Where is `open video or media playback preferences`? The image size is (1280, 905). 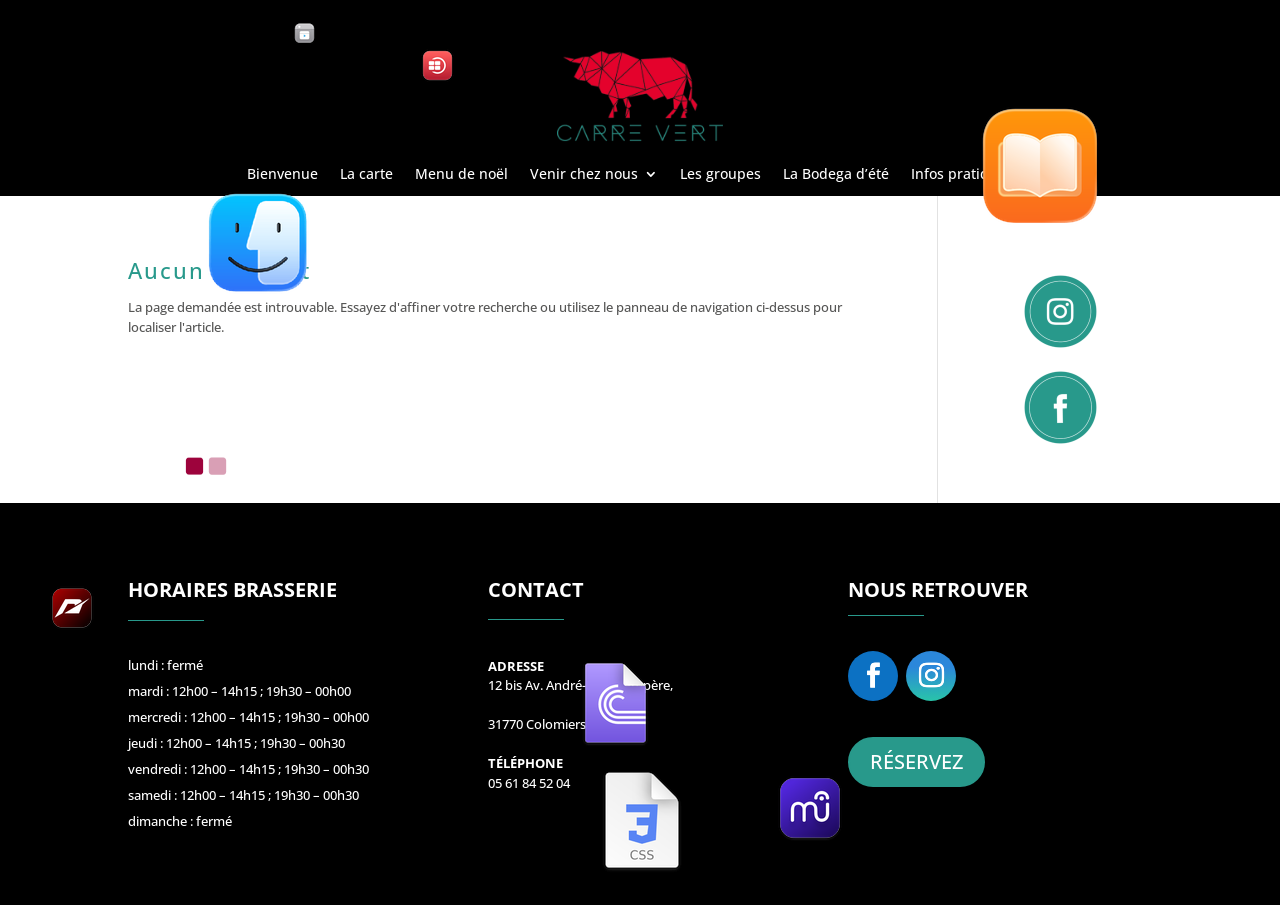 open video or media playback preferences is located at coordinates (304, 33).